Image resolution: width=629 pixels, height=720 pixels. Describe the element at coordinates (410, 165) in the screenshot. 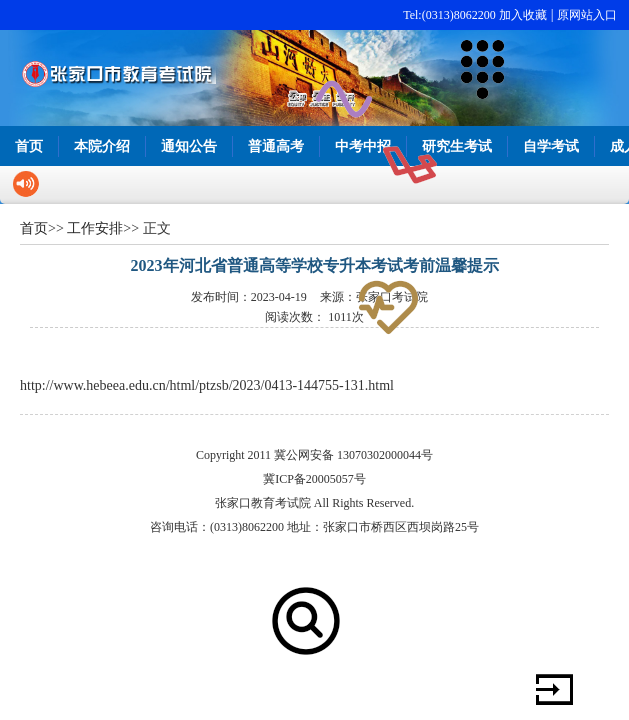

I see `Laravel framework branding or integration` at that location.